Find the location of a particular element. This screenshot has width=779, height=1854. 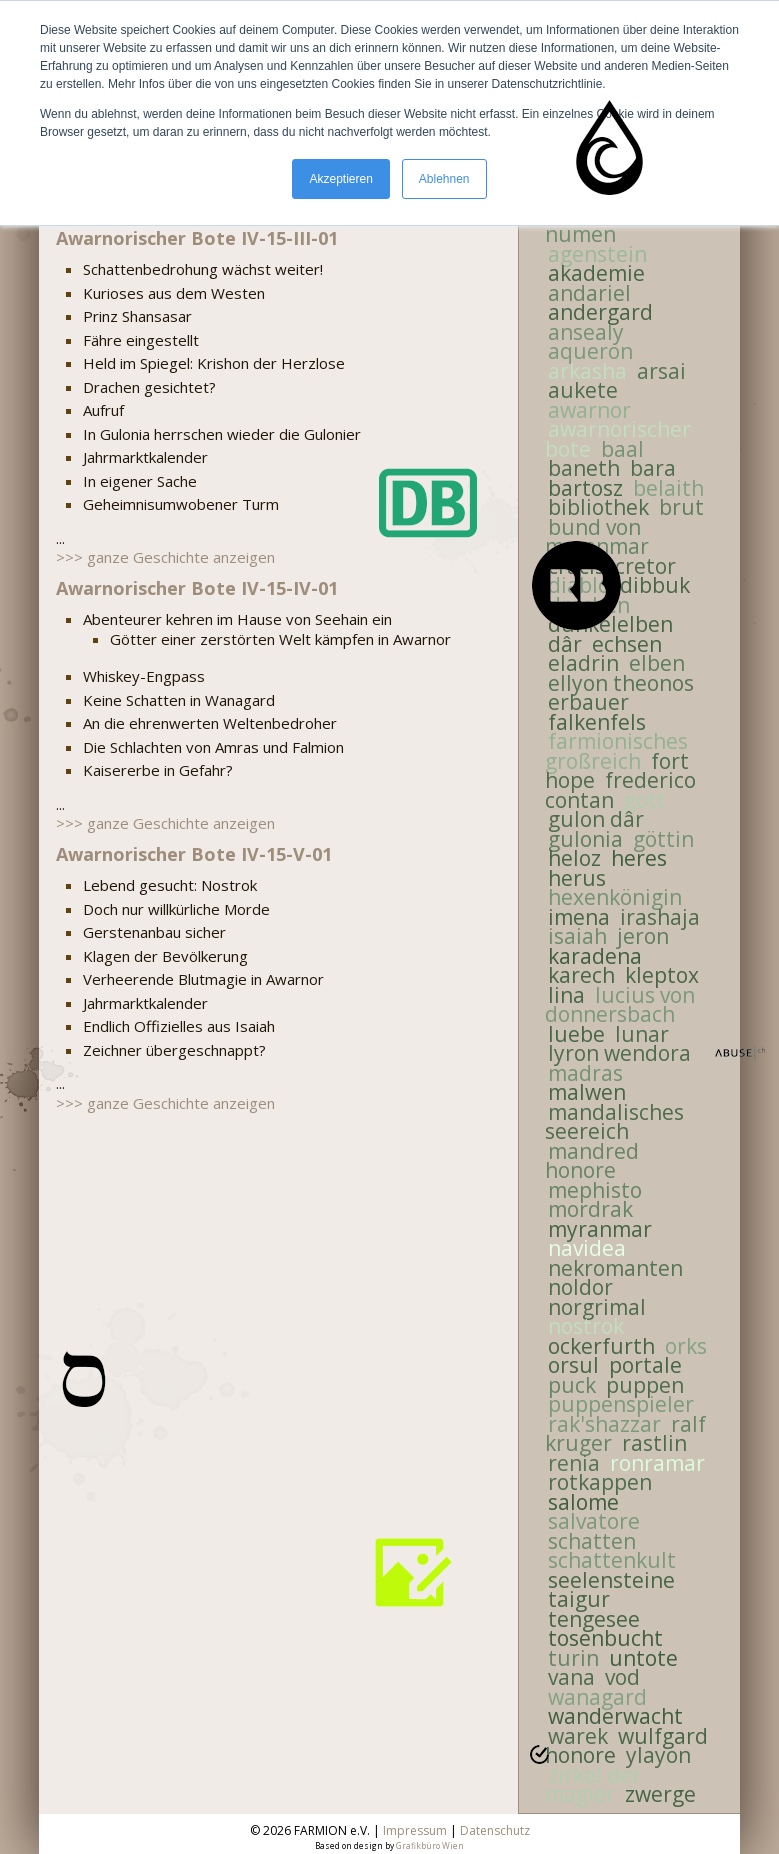

open the Redbubble app is located at coordinates (576, 585).